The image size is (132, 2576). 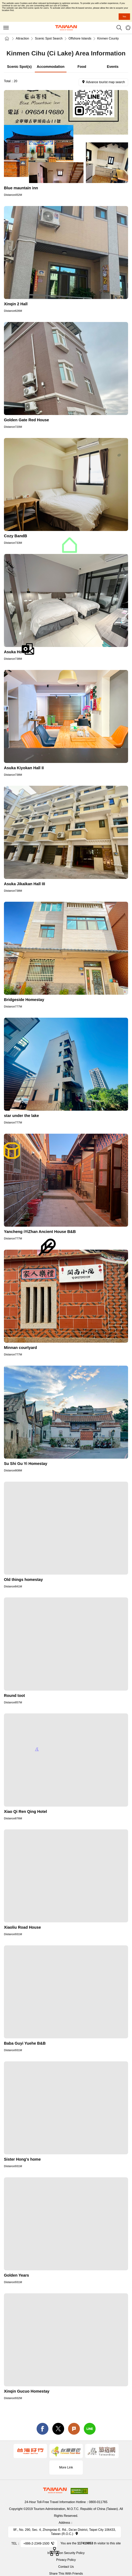 I want to click on navigate to home screen, so click(x=69, y=545).